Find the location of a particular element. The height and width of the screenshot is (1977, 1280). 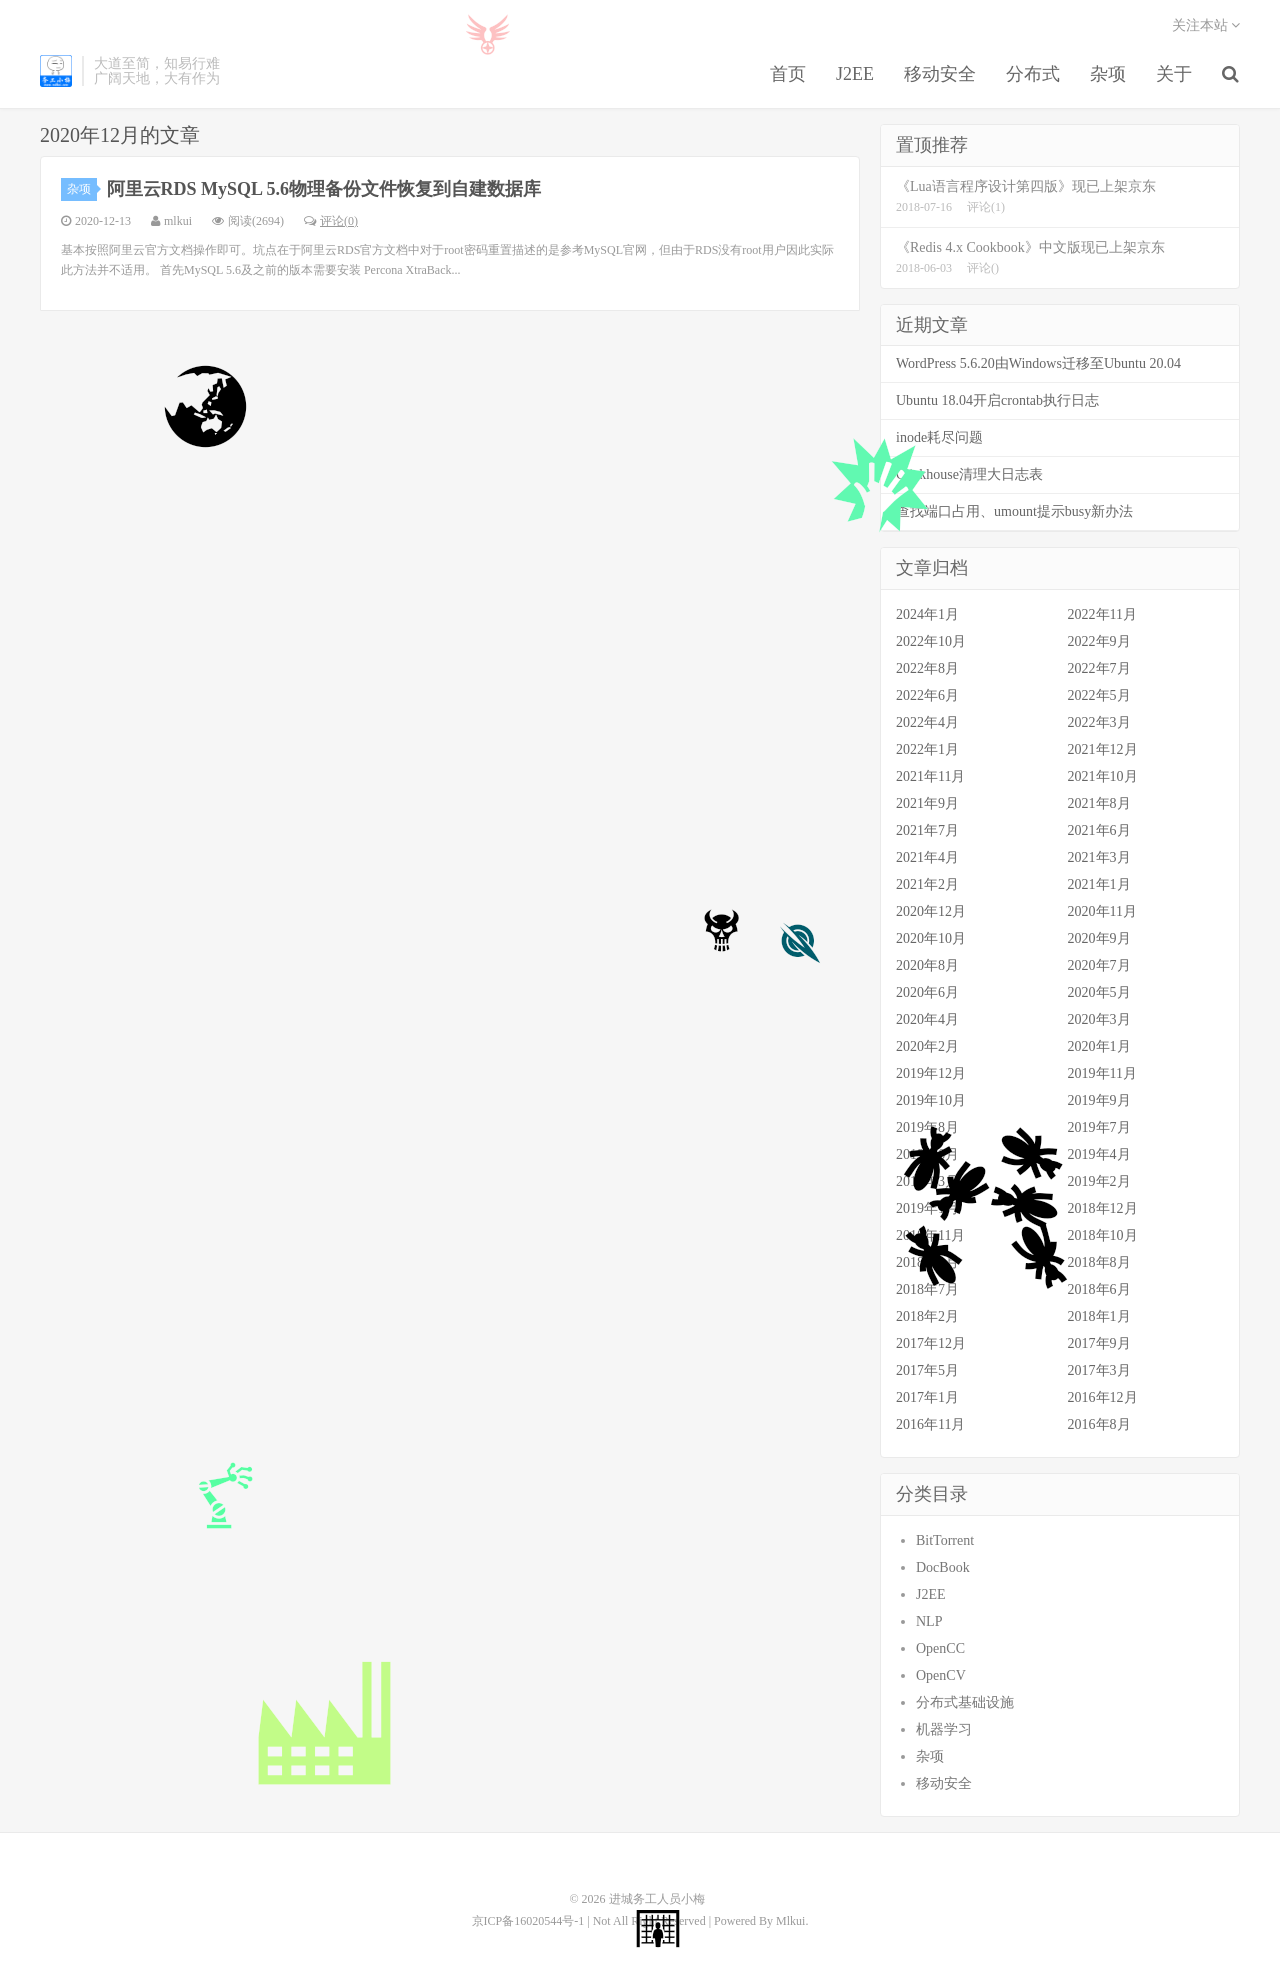

select goalkeeper position in team lineup is located at coordinates (658, 1926).